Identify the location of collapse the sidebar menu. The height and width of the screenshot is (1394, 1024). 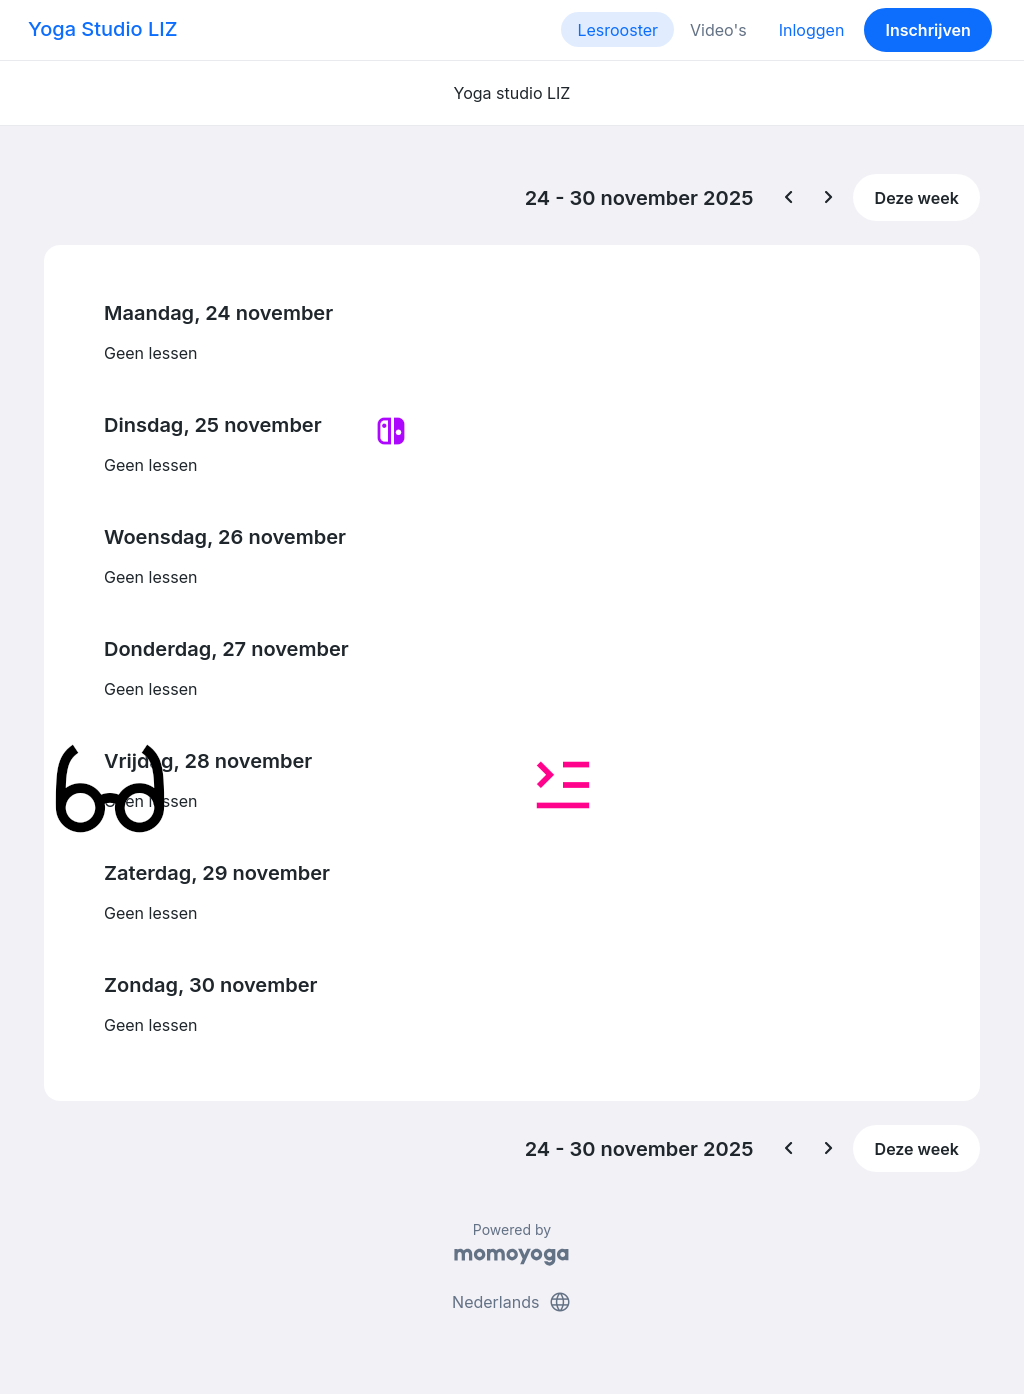
(563, 785).